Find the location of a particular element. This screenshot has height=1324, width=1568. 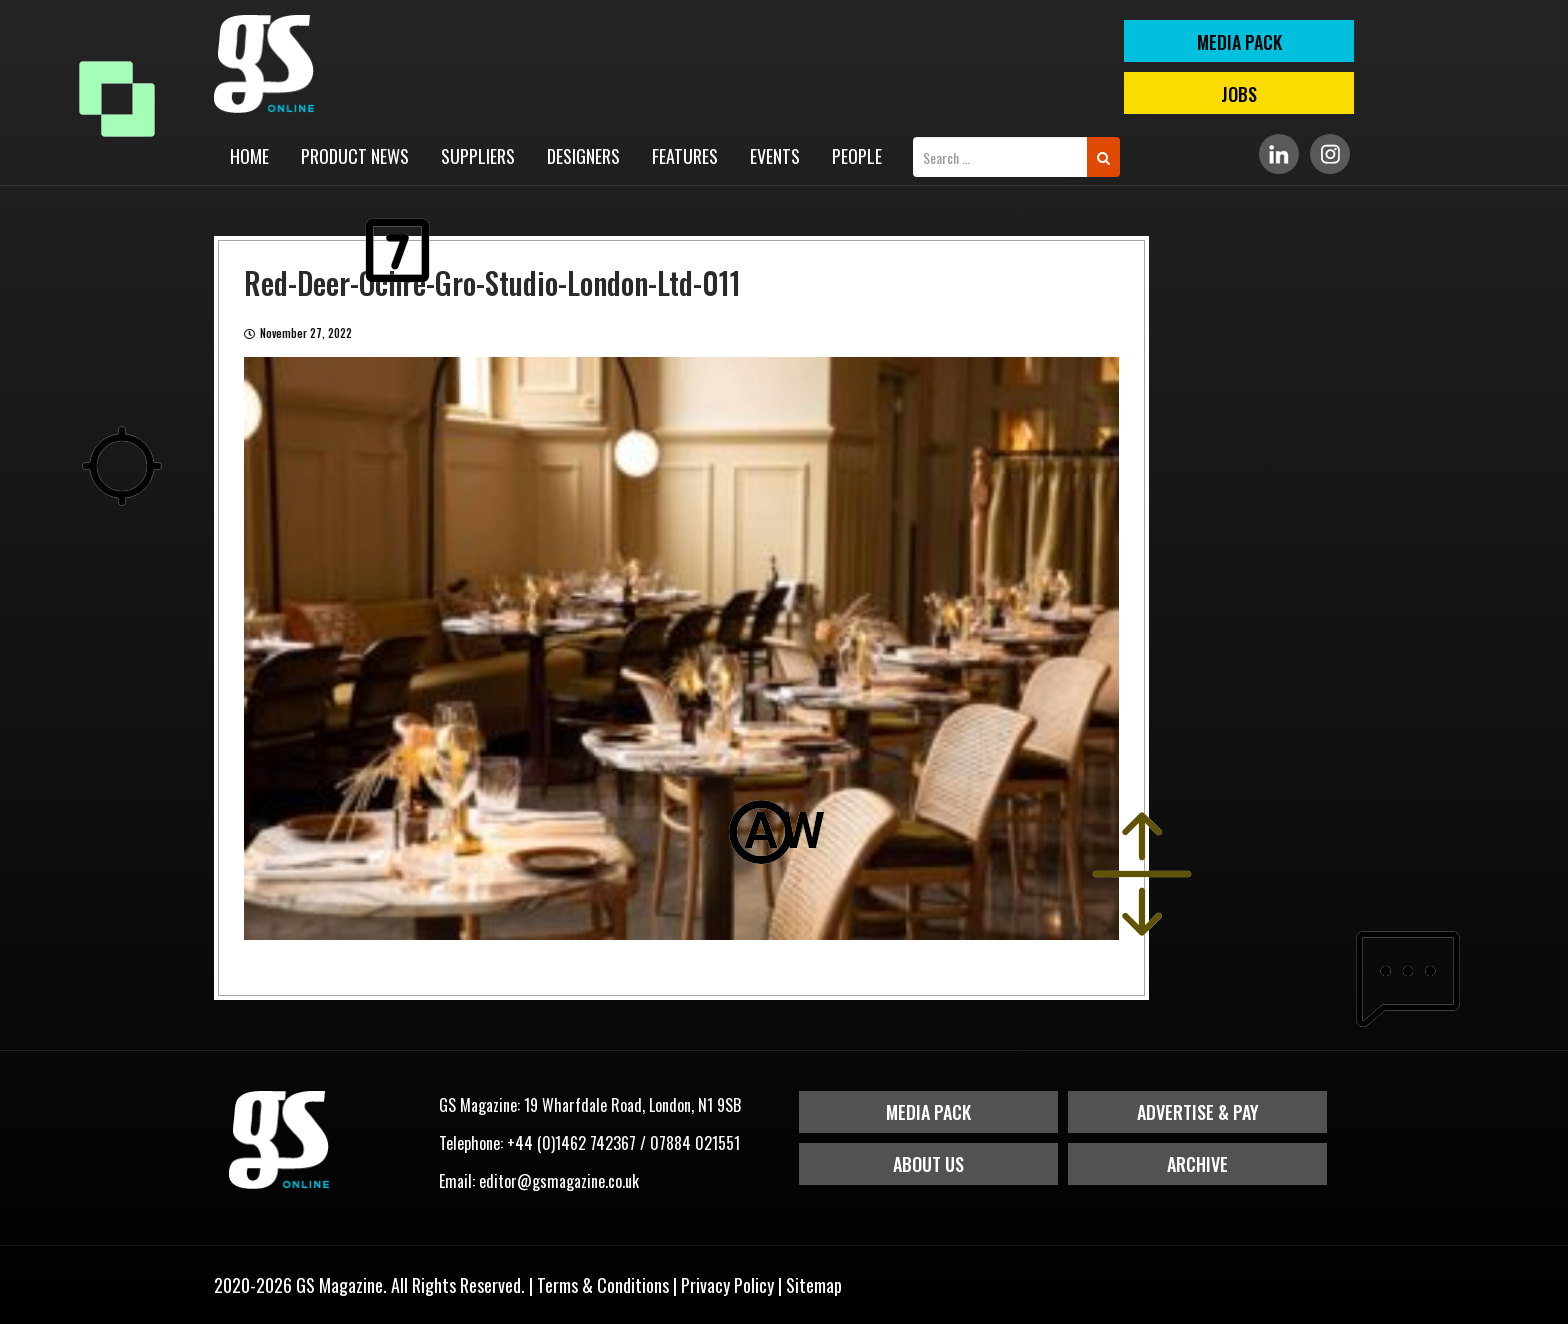

expand content vertically is located at coordinates (1142, 874).